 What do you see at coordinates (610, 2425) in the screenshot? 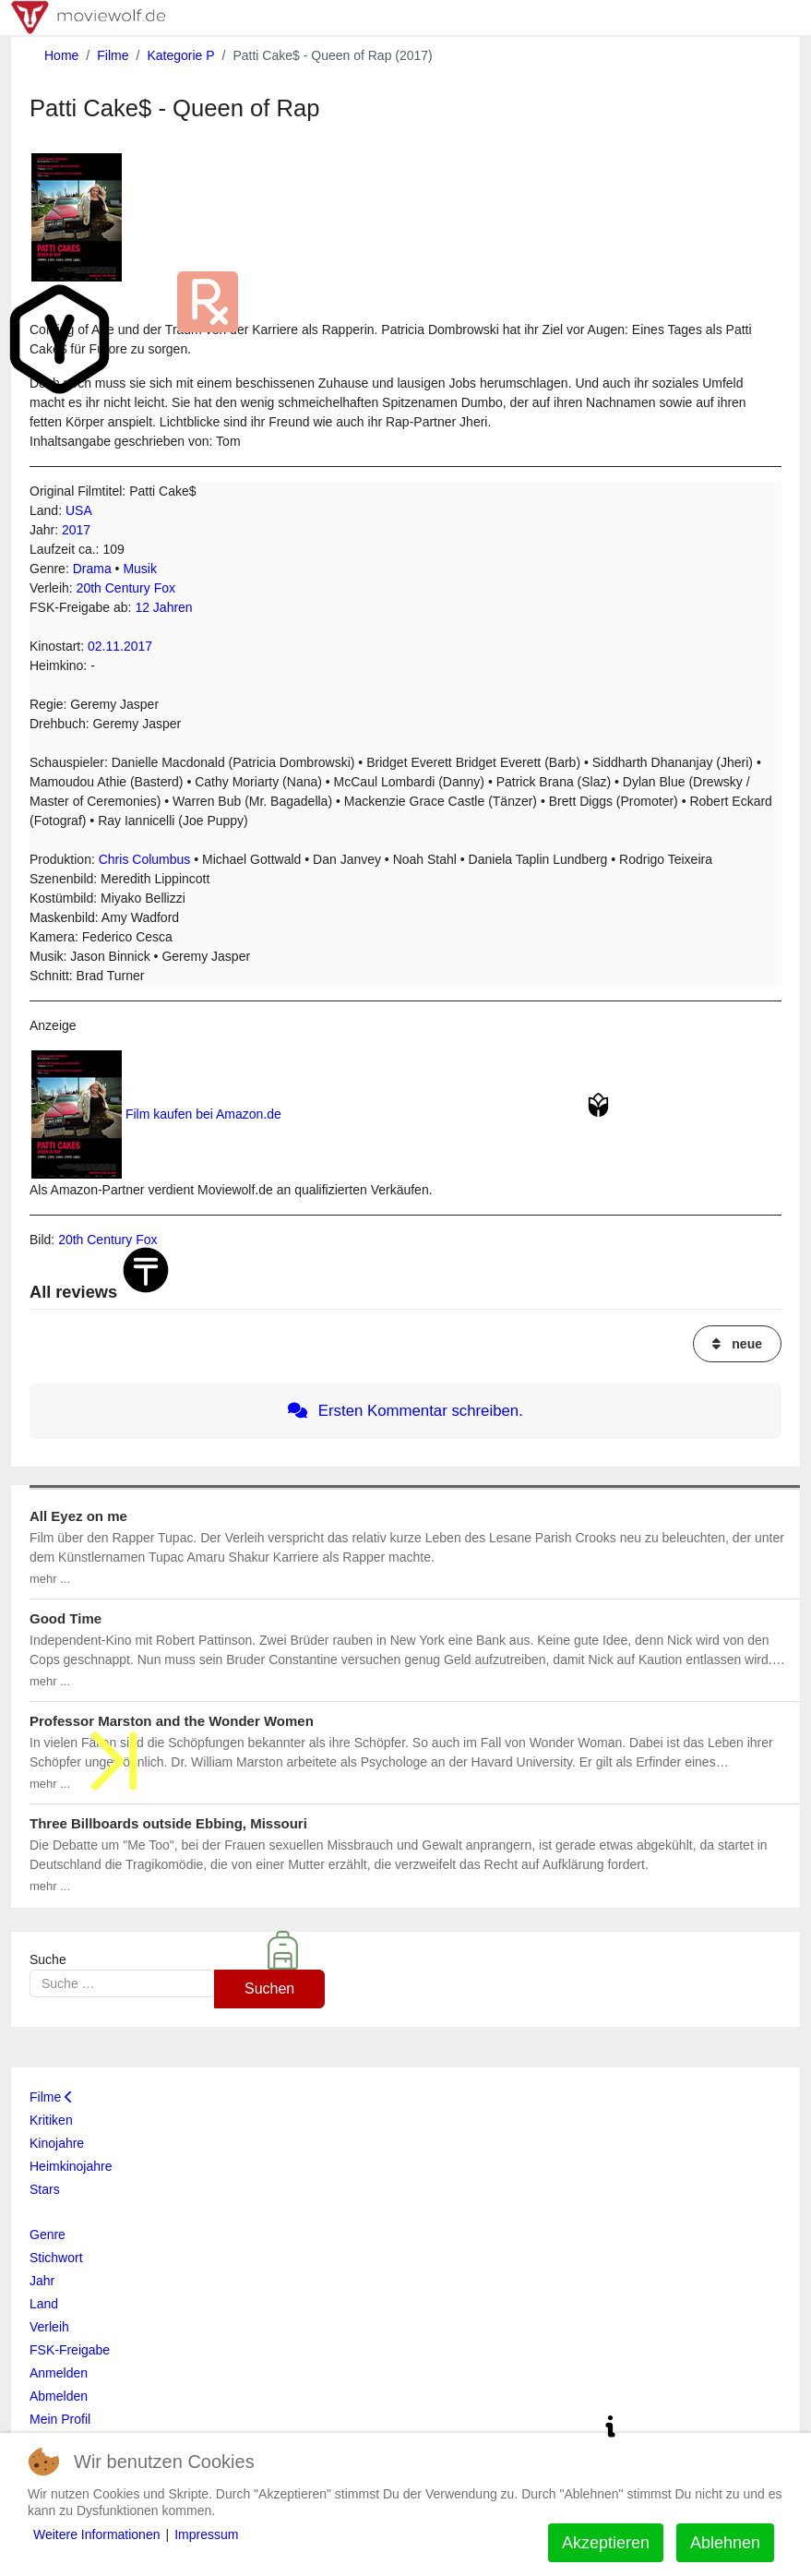
I see `view more information about this item` at bounding box center [610, 2425].